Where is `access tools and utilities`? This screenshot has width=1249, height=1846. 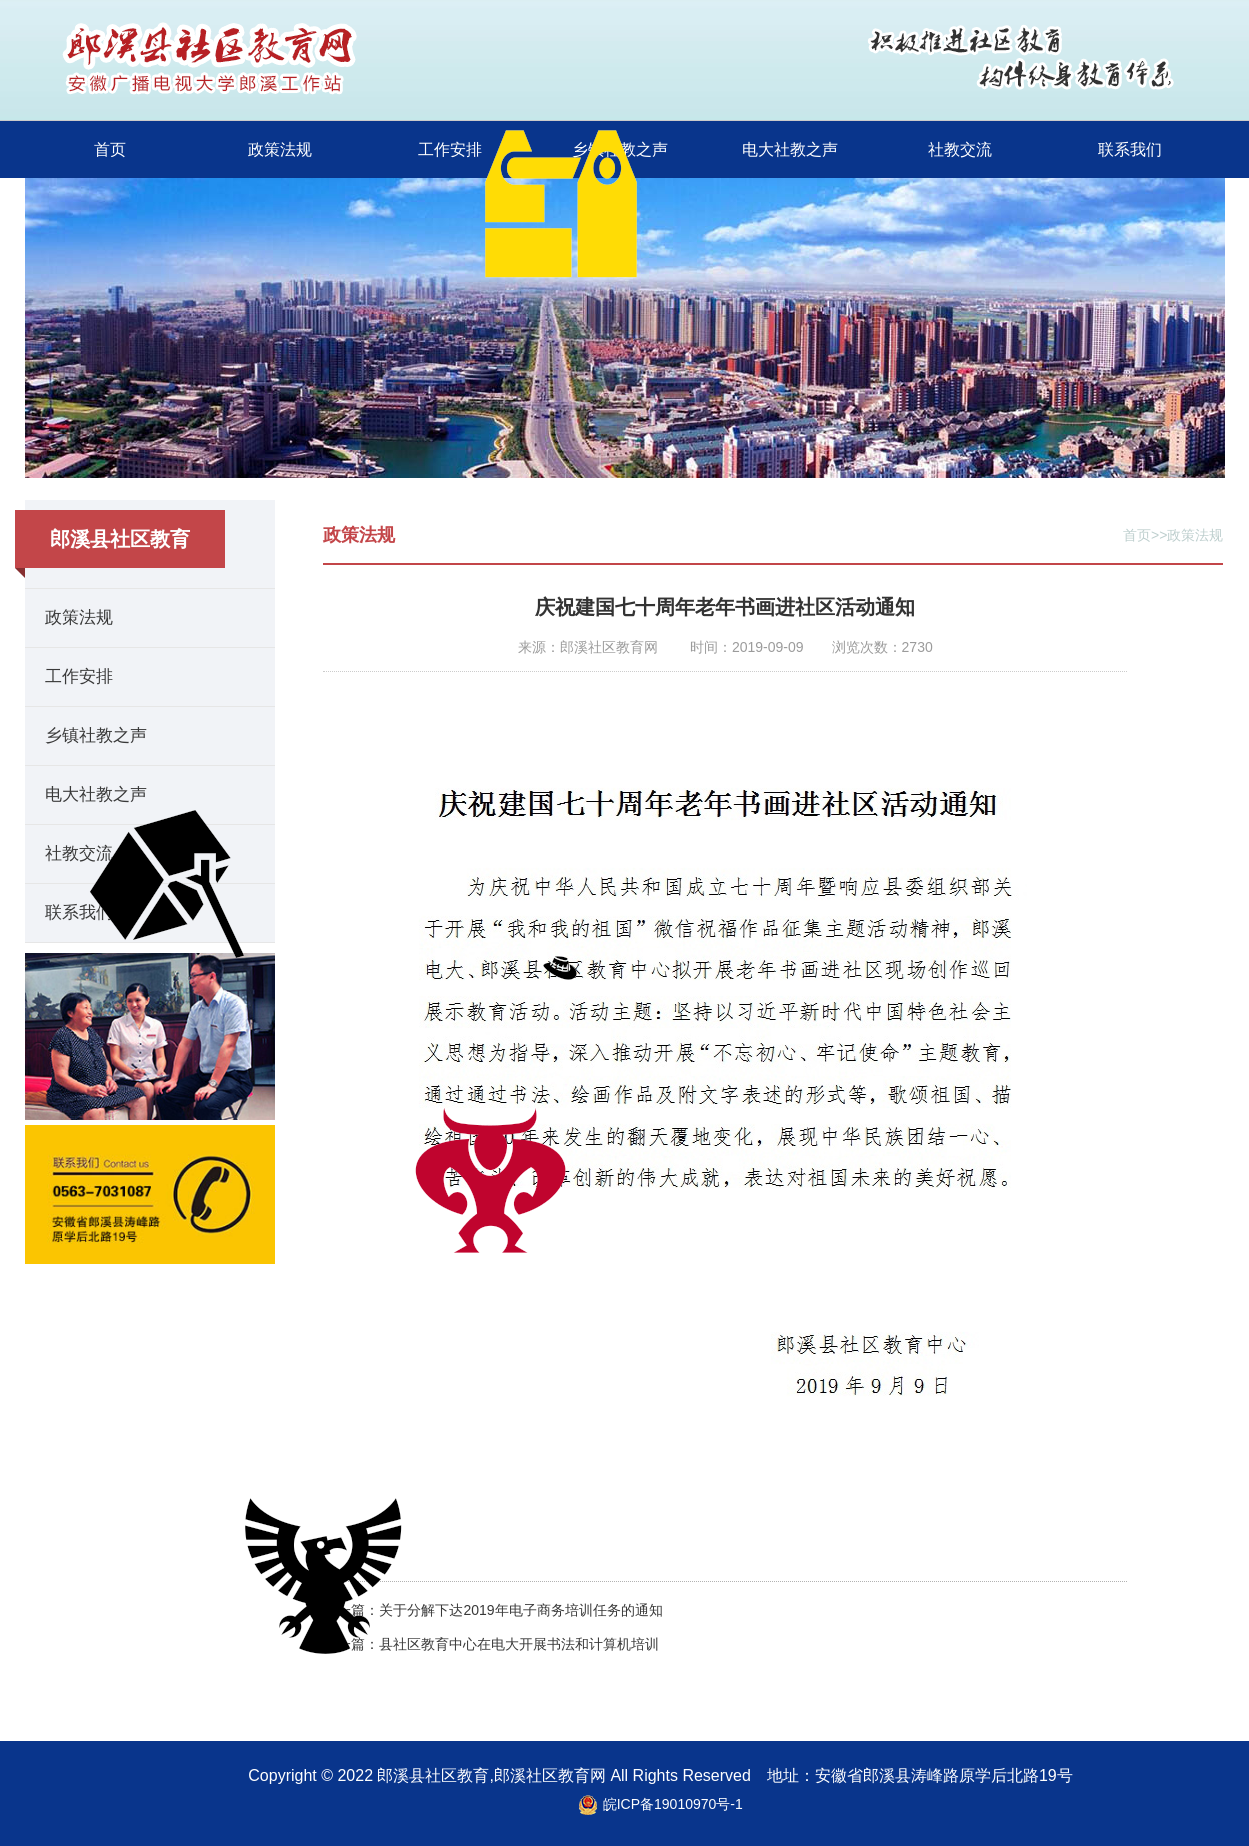
access tools and utilities is located at coordinates (561, 198).